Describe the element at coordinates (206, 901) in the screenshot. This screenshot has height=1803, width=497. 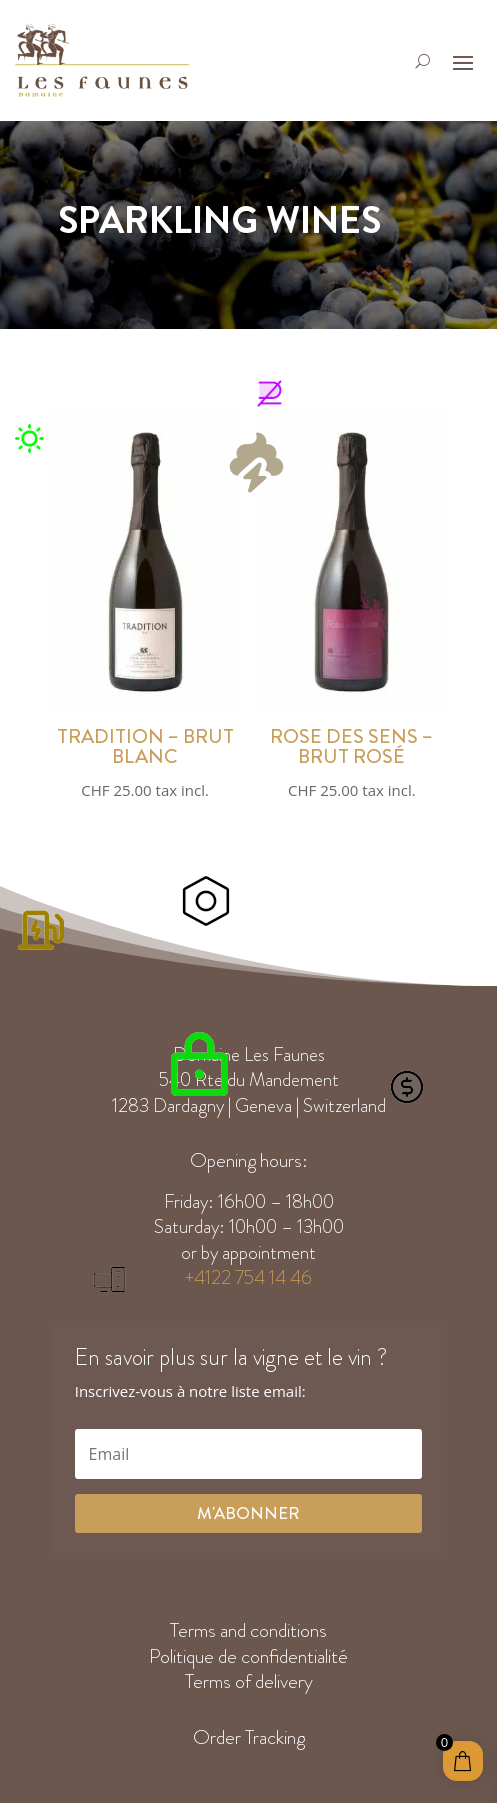
I see `access settings or configuration options` at that location.